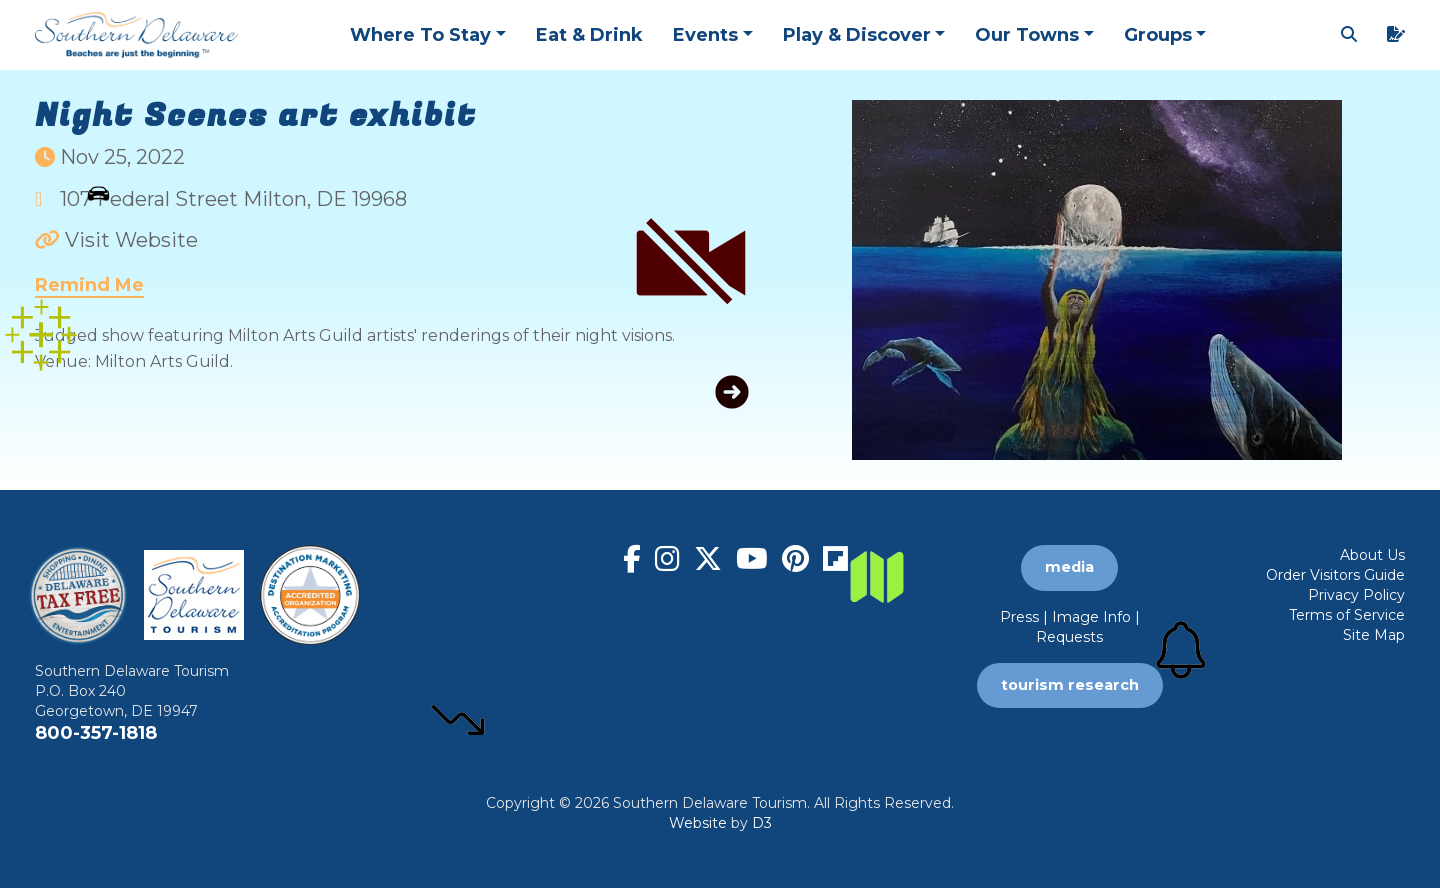  I want to click on open the map view, so click(877, 577).